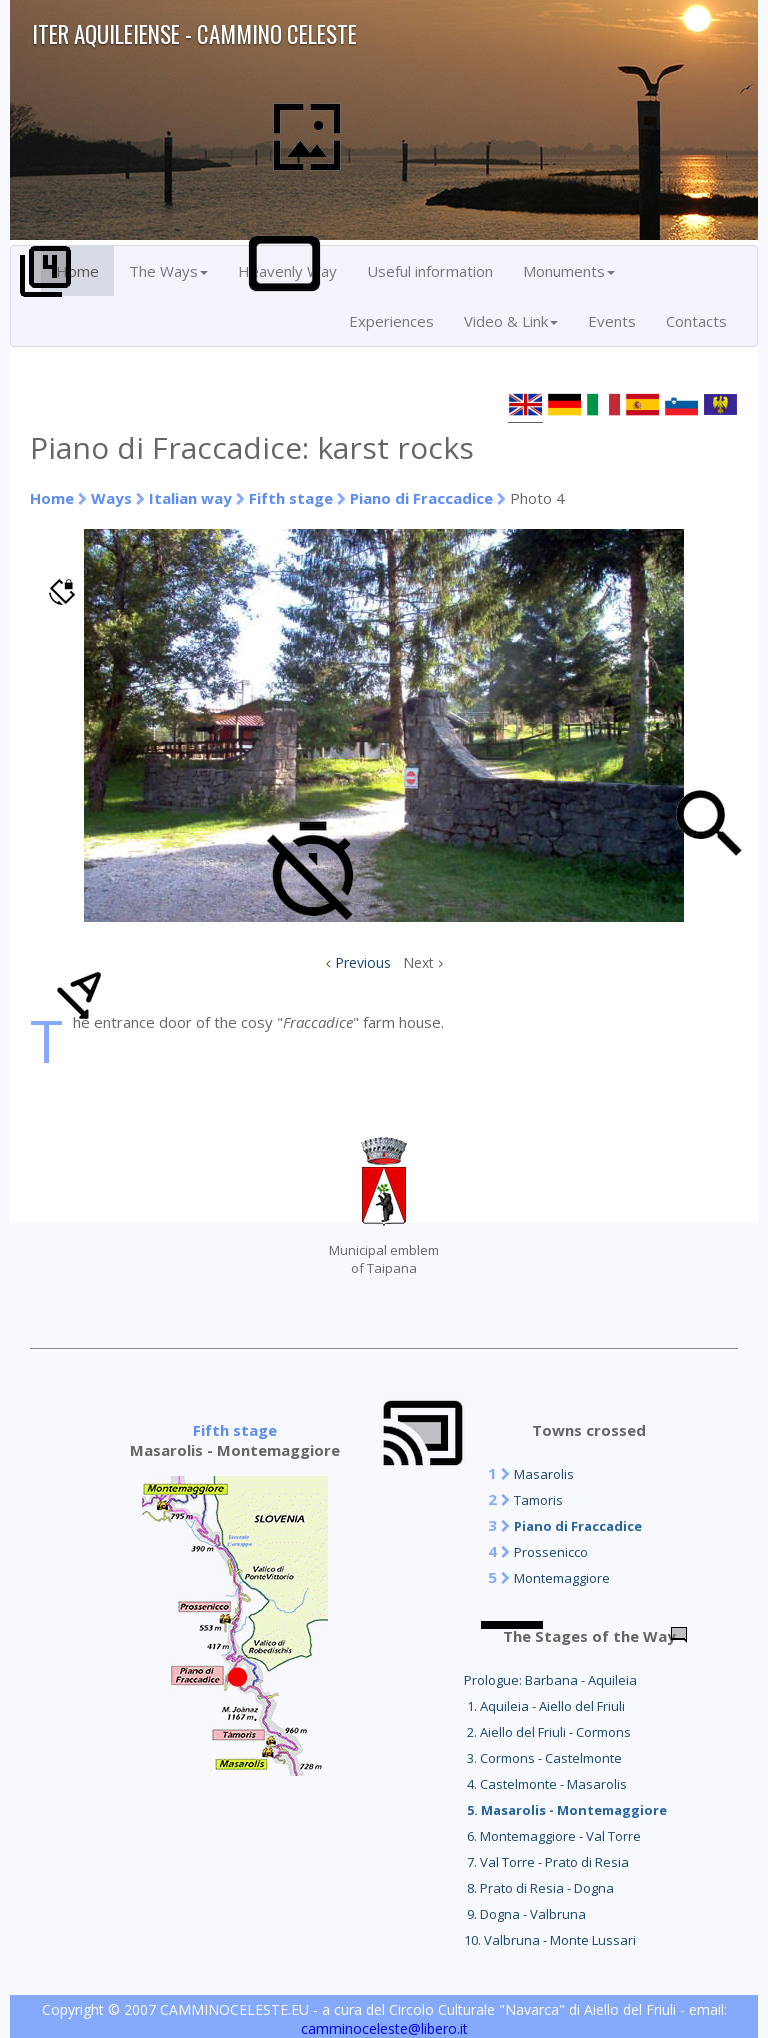 The image size is (768, 2038). I want to click on search for content or items, so click(710, 824).